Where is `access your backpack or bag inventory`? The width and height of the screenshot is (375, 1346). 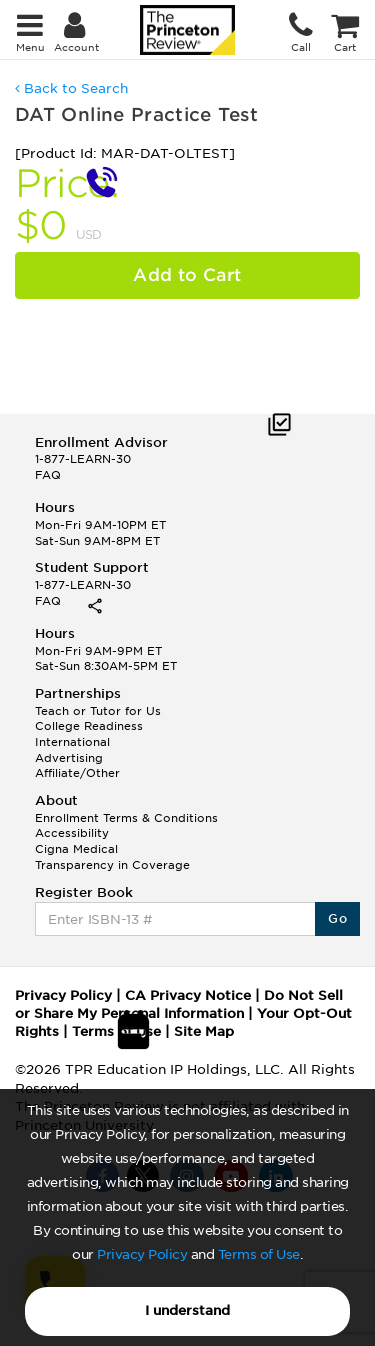
access your backpack or bag inventory is located at coordinates (133, 1029).